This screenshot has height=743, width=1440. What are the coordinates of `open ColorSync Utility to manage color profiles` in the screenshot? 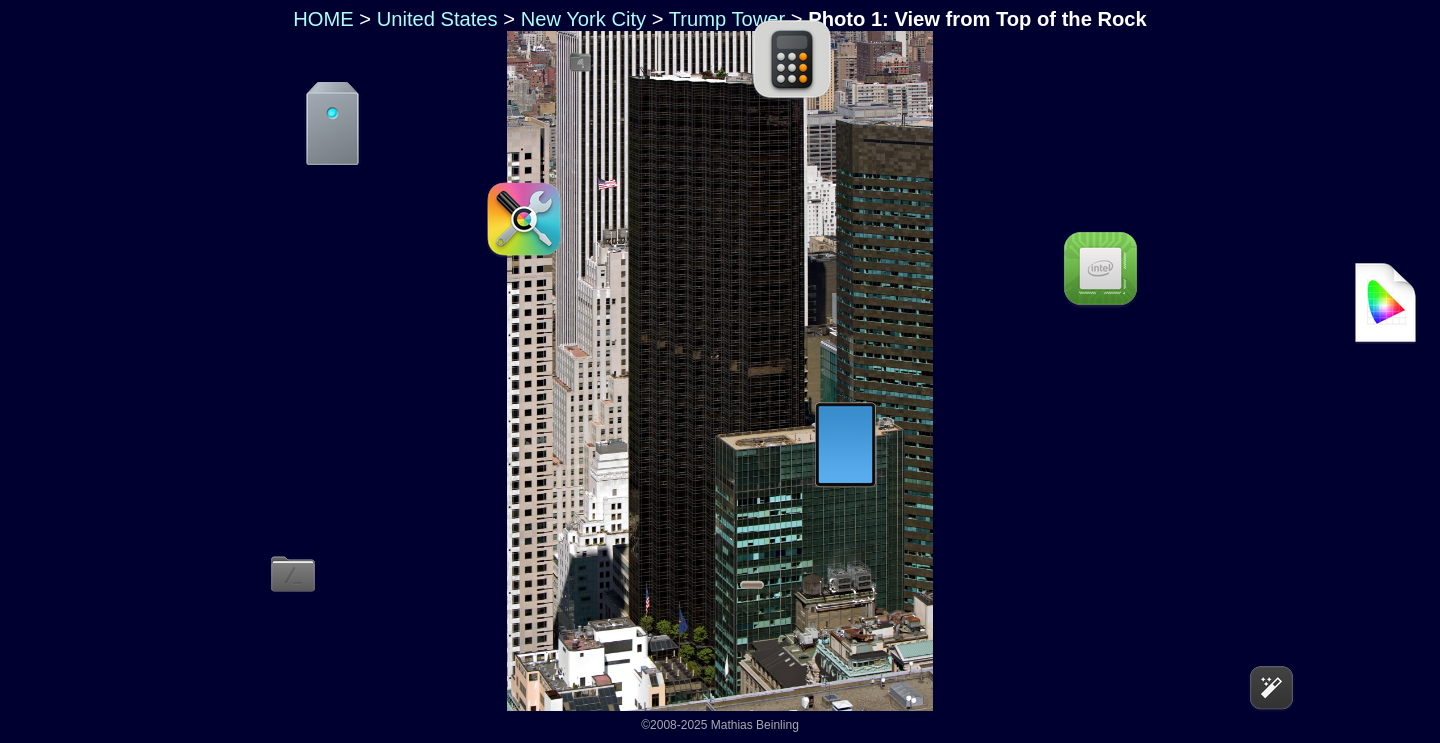 It's located at (524, 219).